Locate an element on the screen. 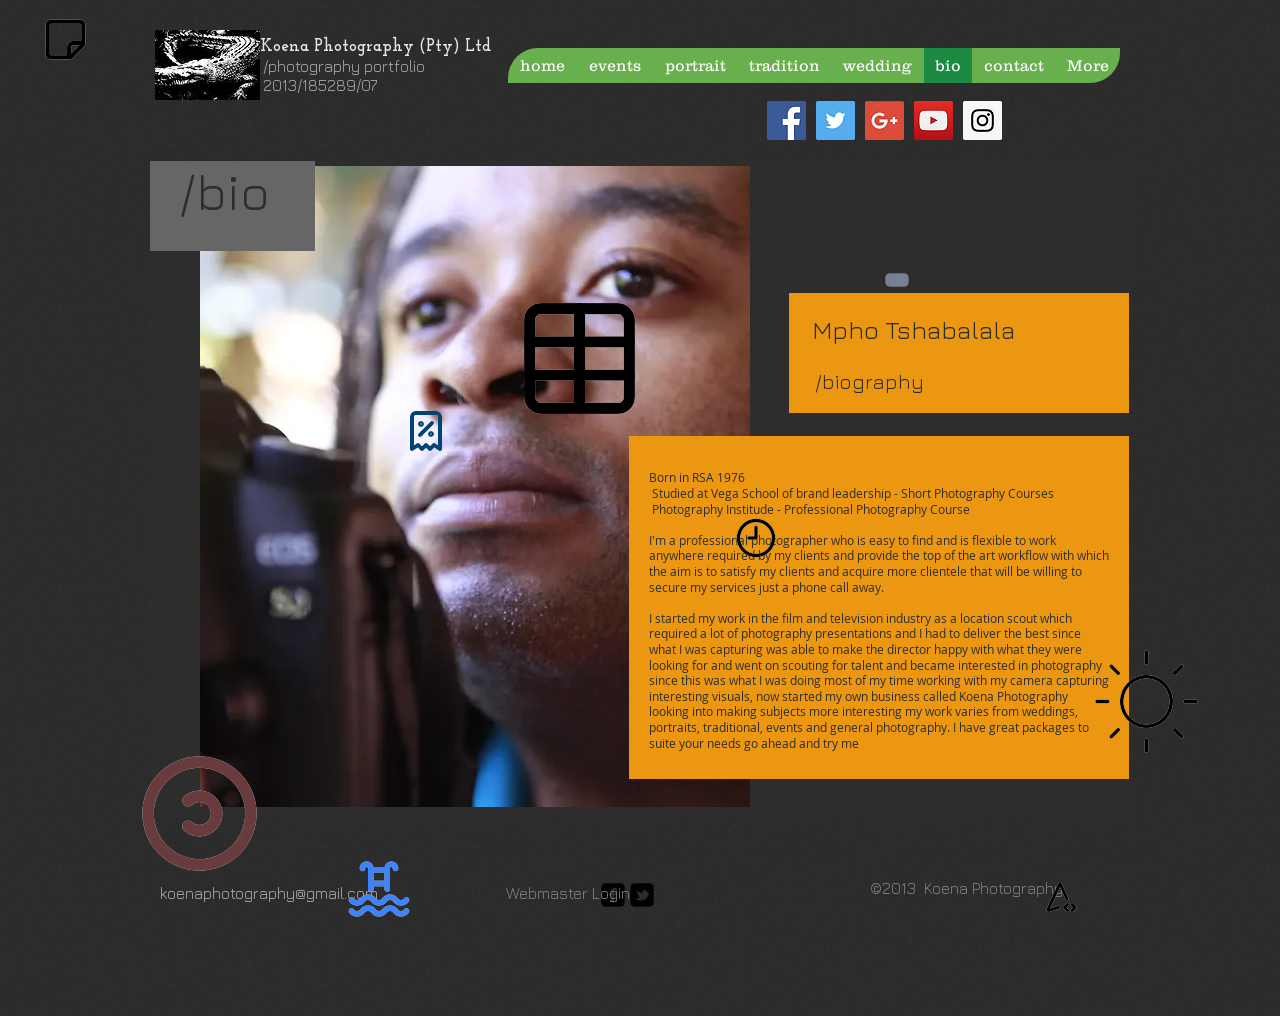  view tax receipt or invoice is located at coordinates (426, 431).